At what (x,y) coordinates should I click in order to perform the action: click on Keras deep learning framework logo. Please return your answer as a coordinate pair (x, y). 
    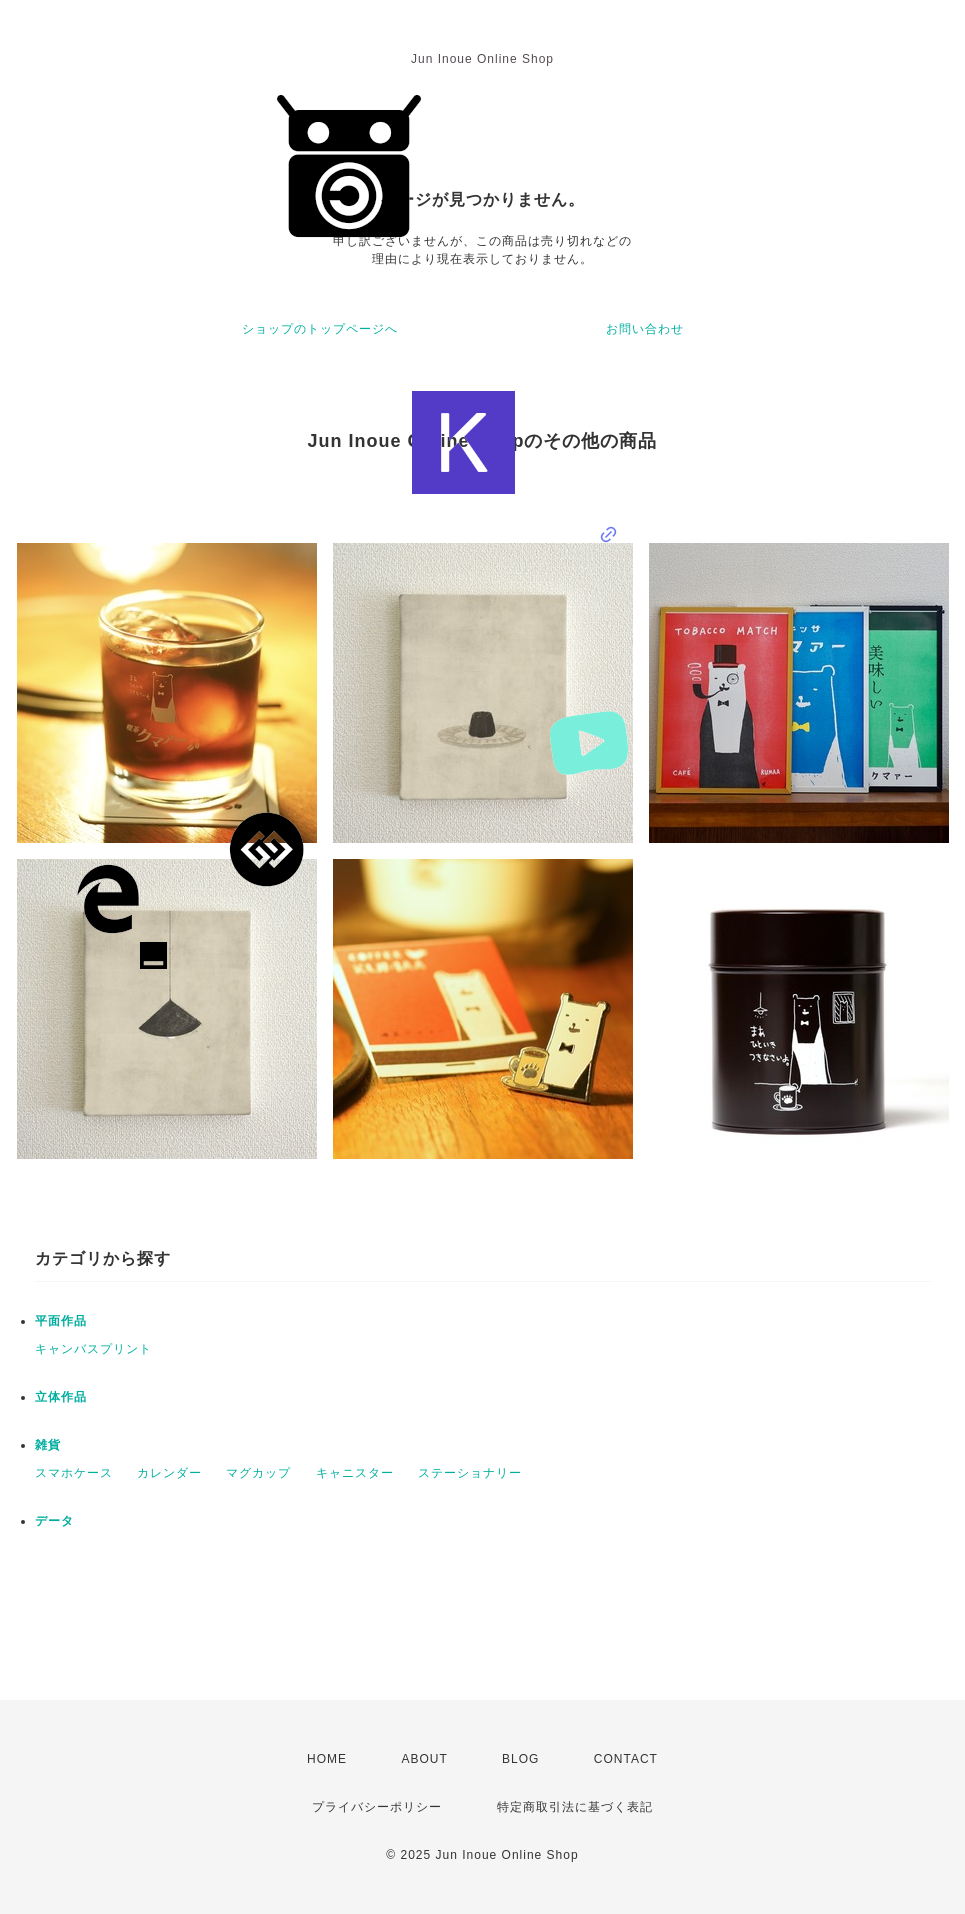
    Looking at the image, I should click on (463, 442).